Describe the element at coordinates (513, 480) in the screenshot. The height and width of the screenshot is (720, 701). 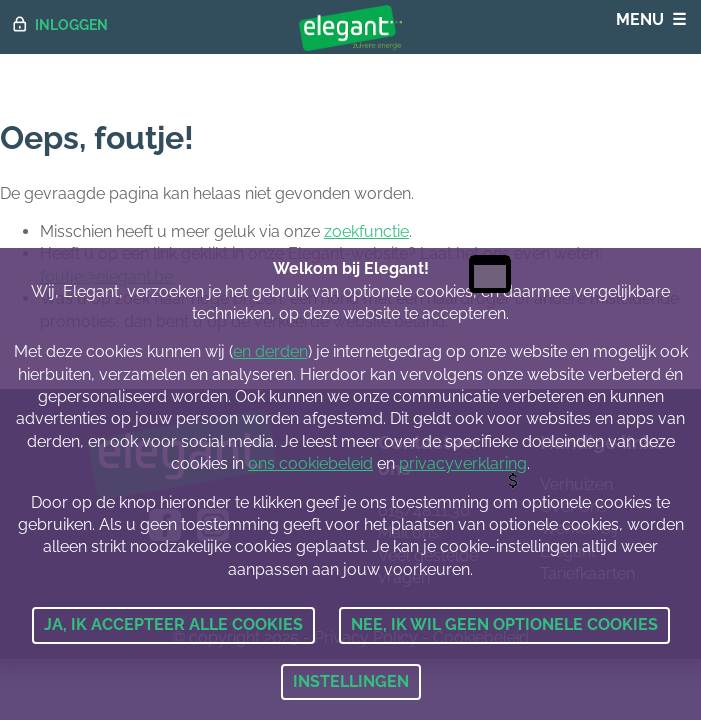
I see `view or manage payment options` at that location.